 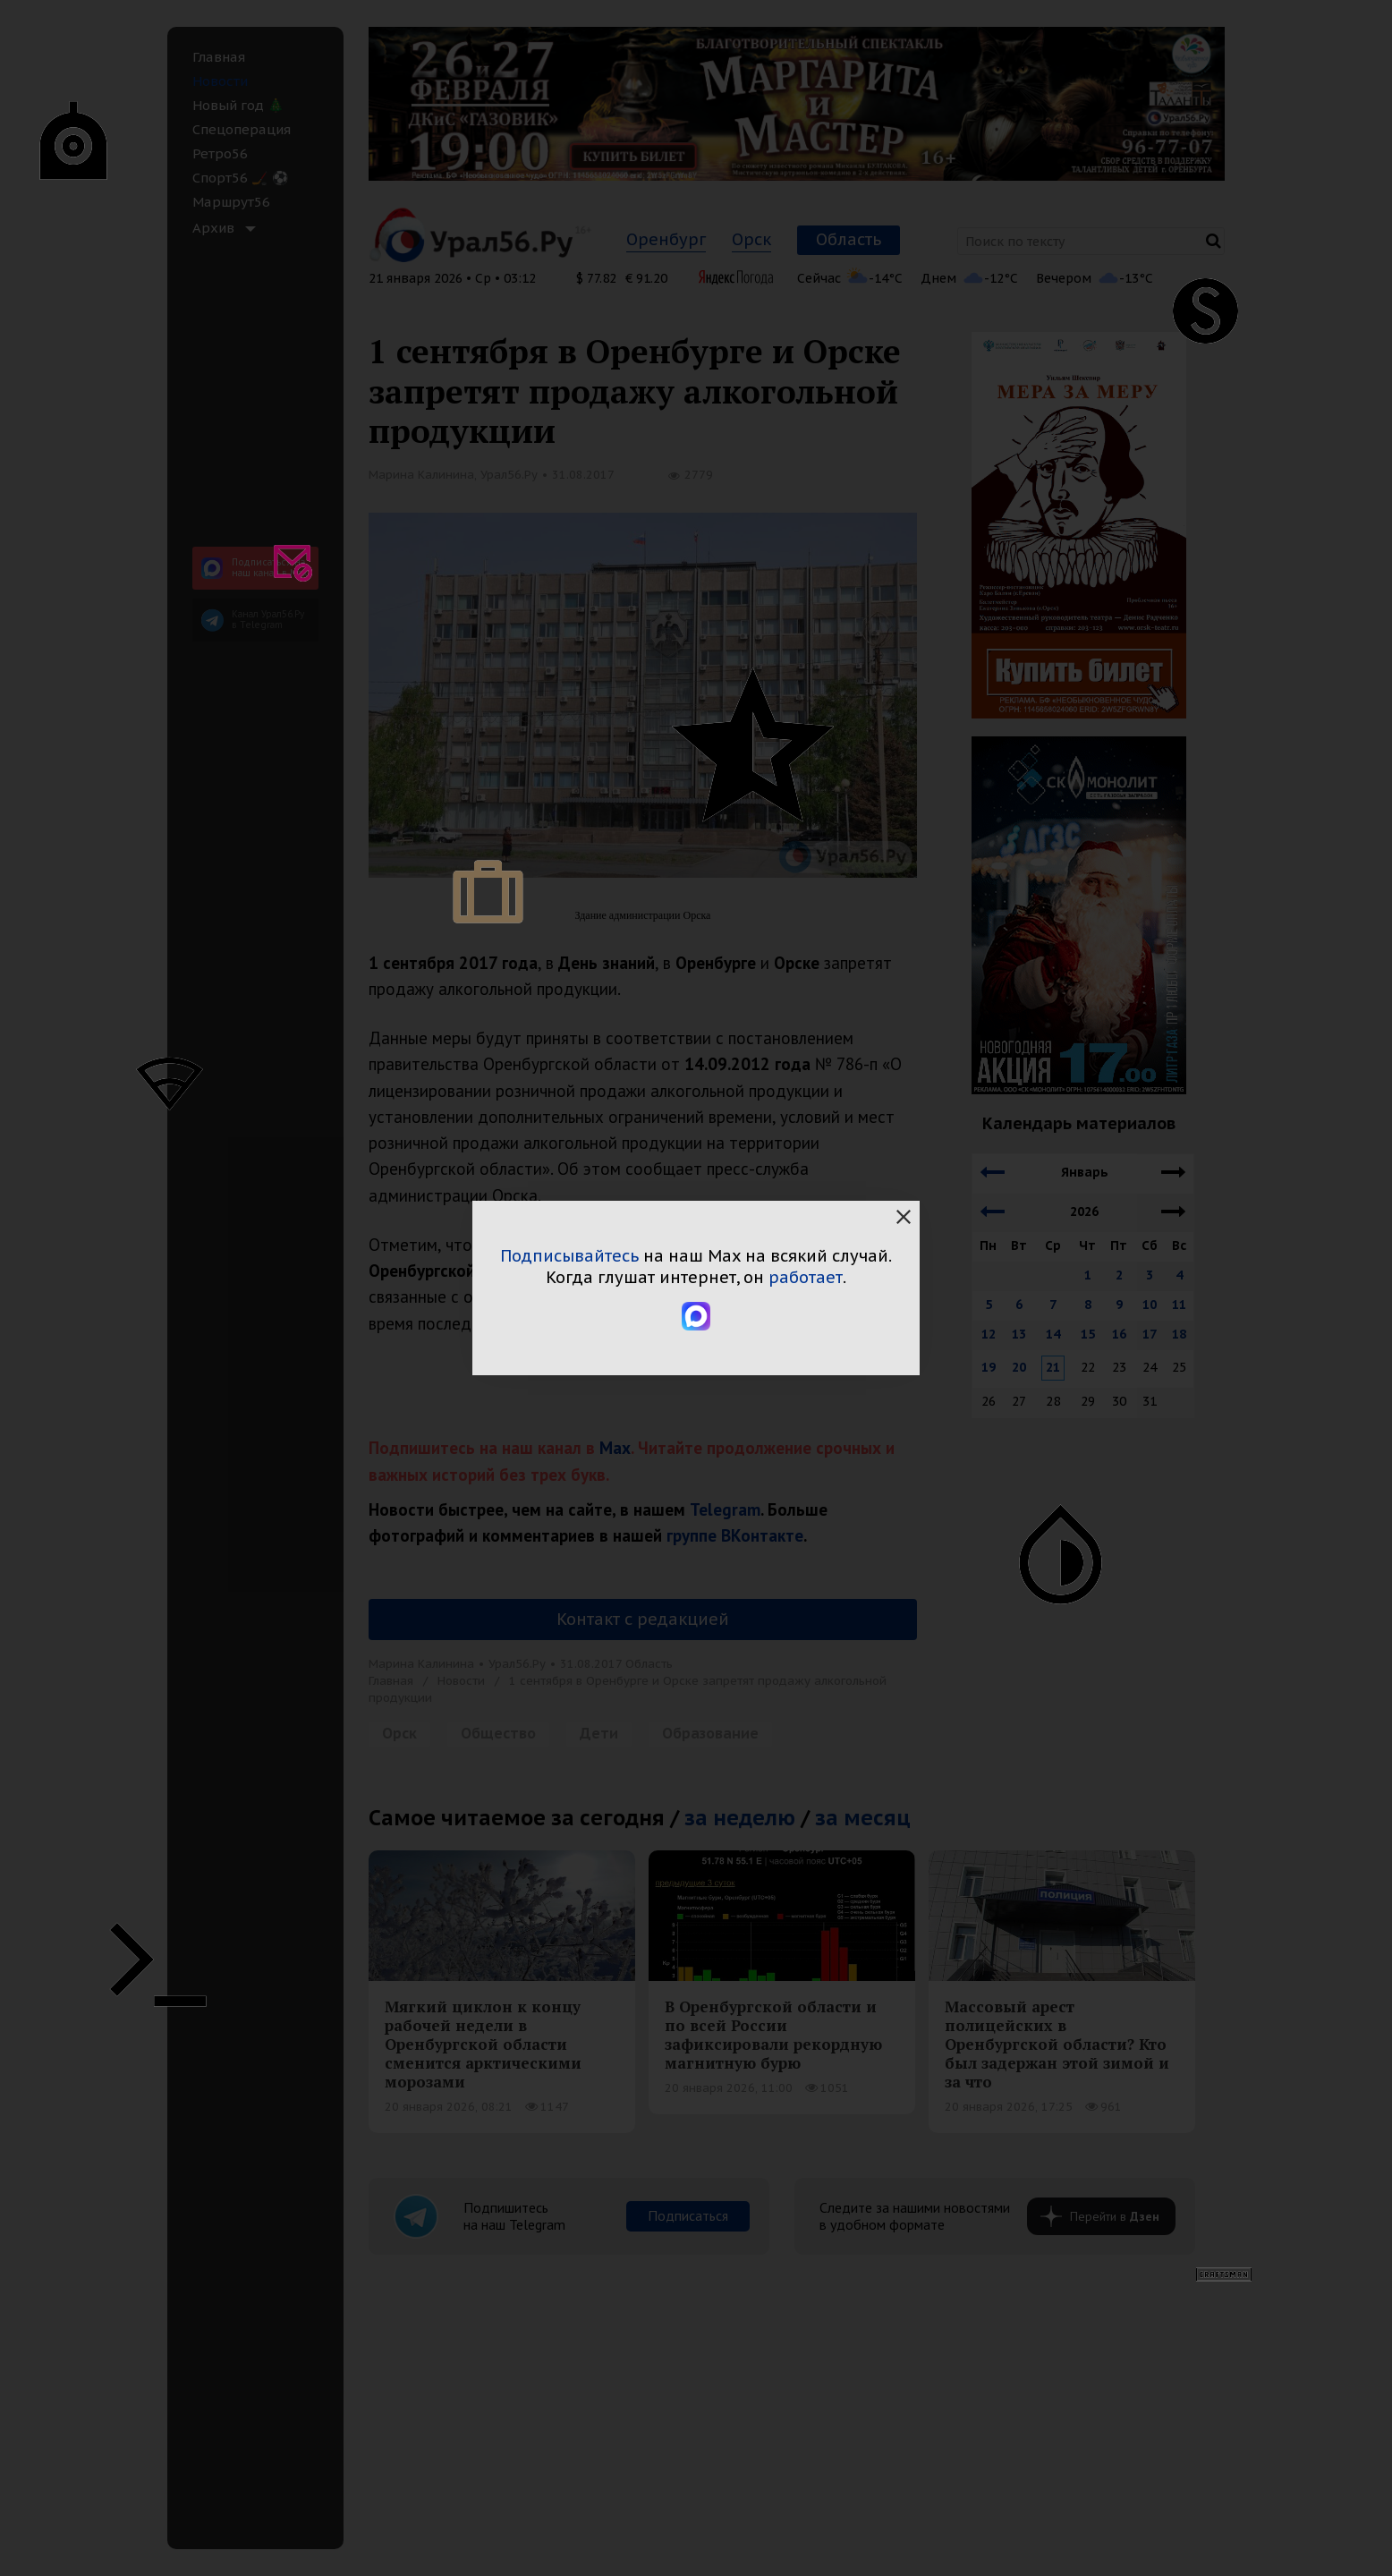 I want to click on adjust color contrast settings, so click(x=1060, y=1558).